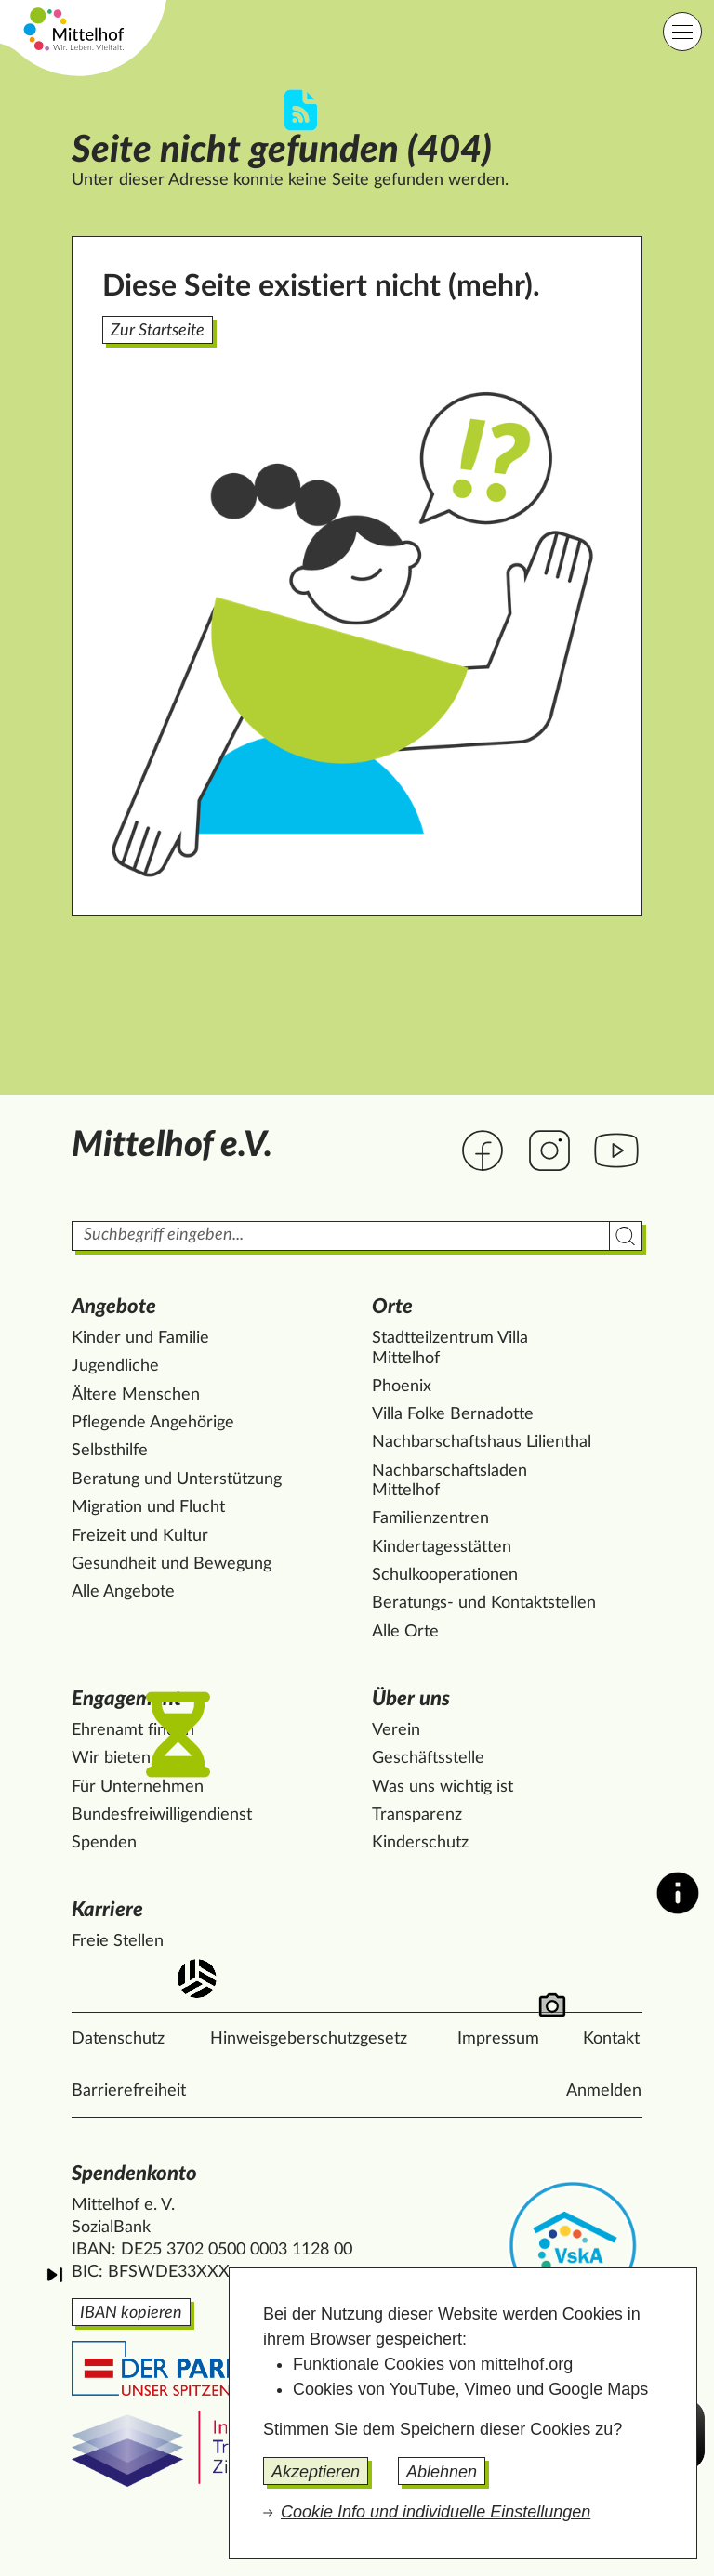 The height and width of the screenshot is (2576, 714). Describe the element at coordinates (197, 1978) in the screenshot. I see `access volleyball or sports content` at that location.